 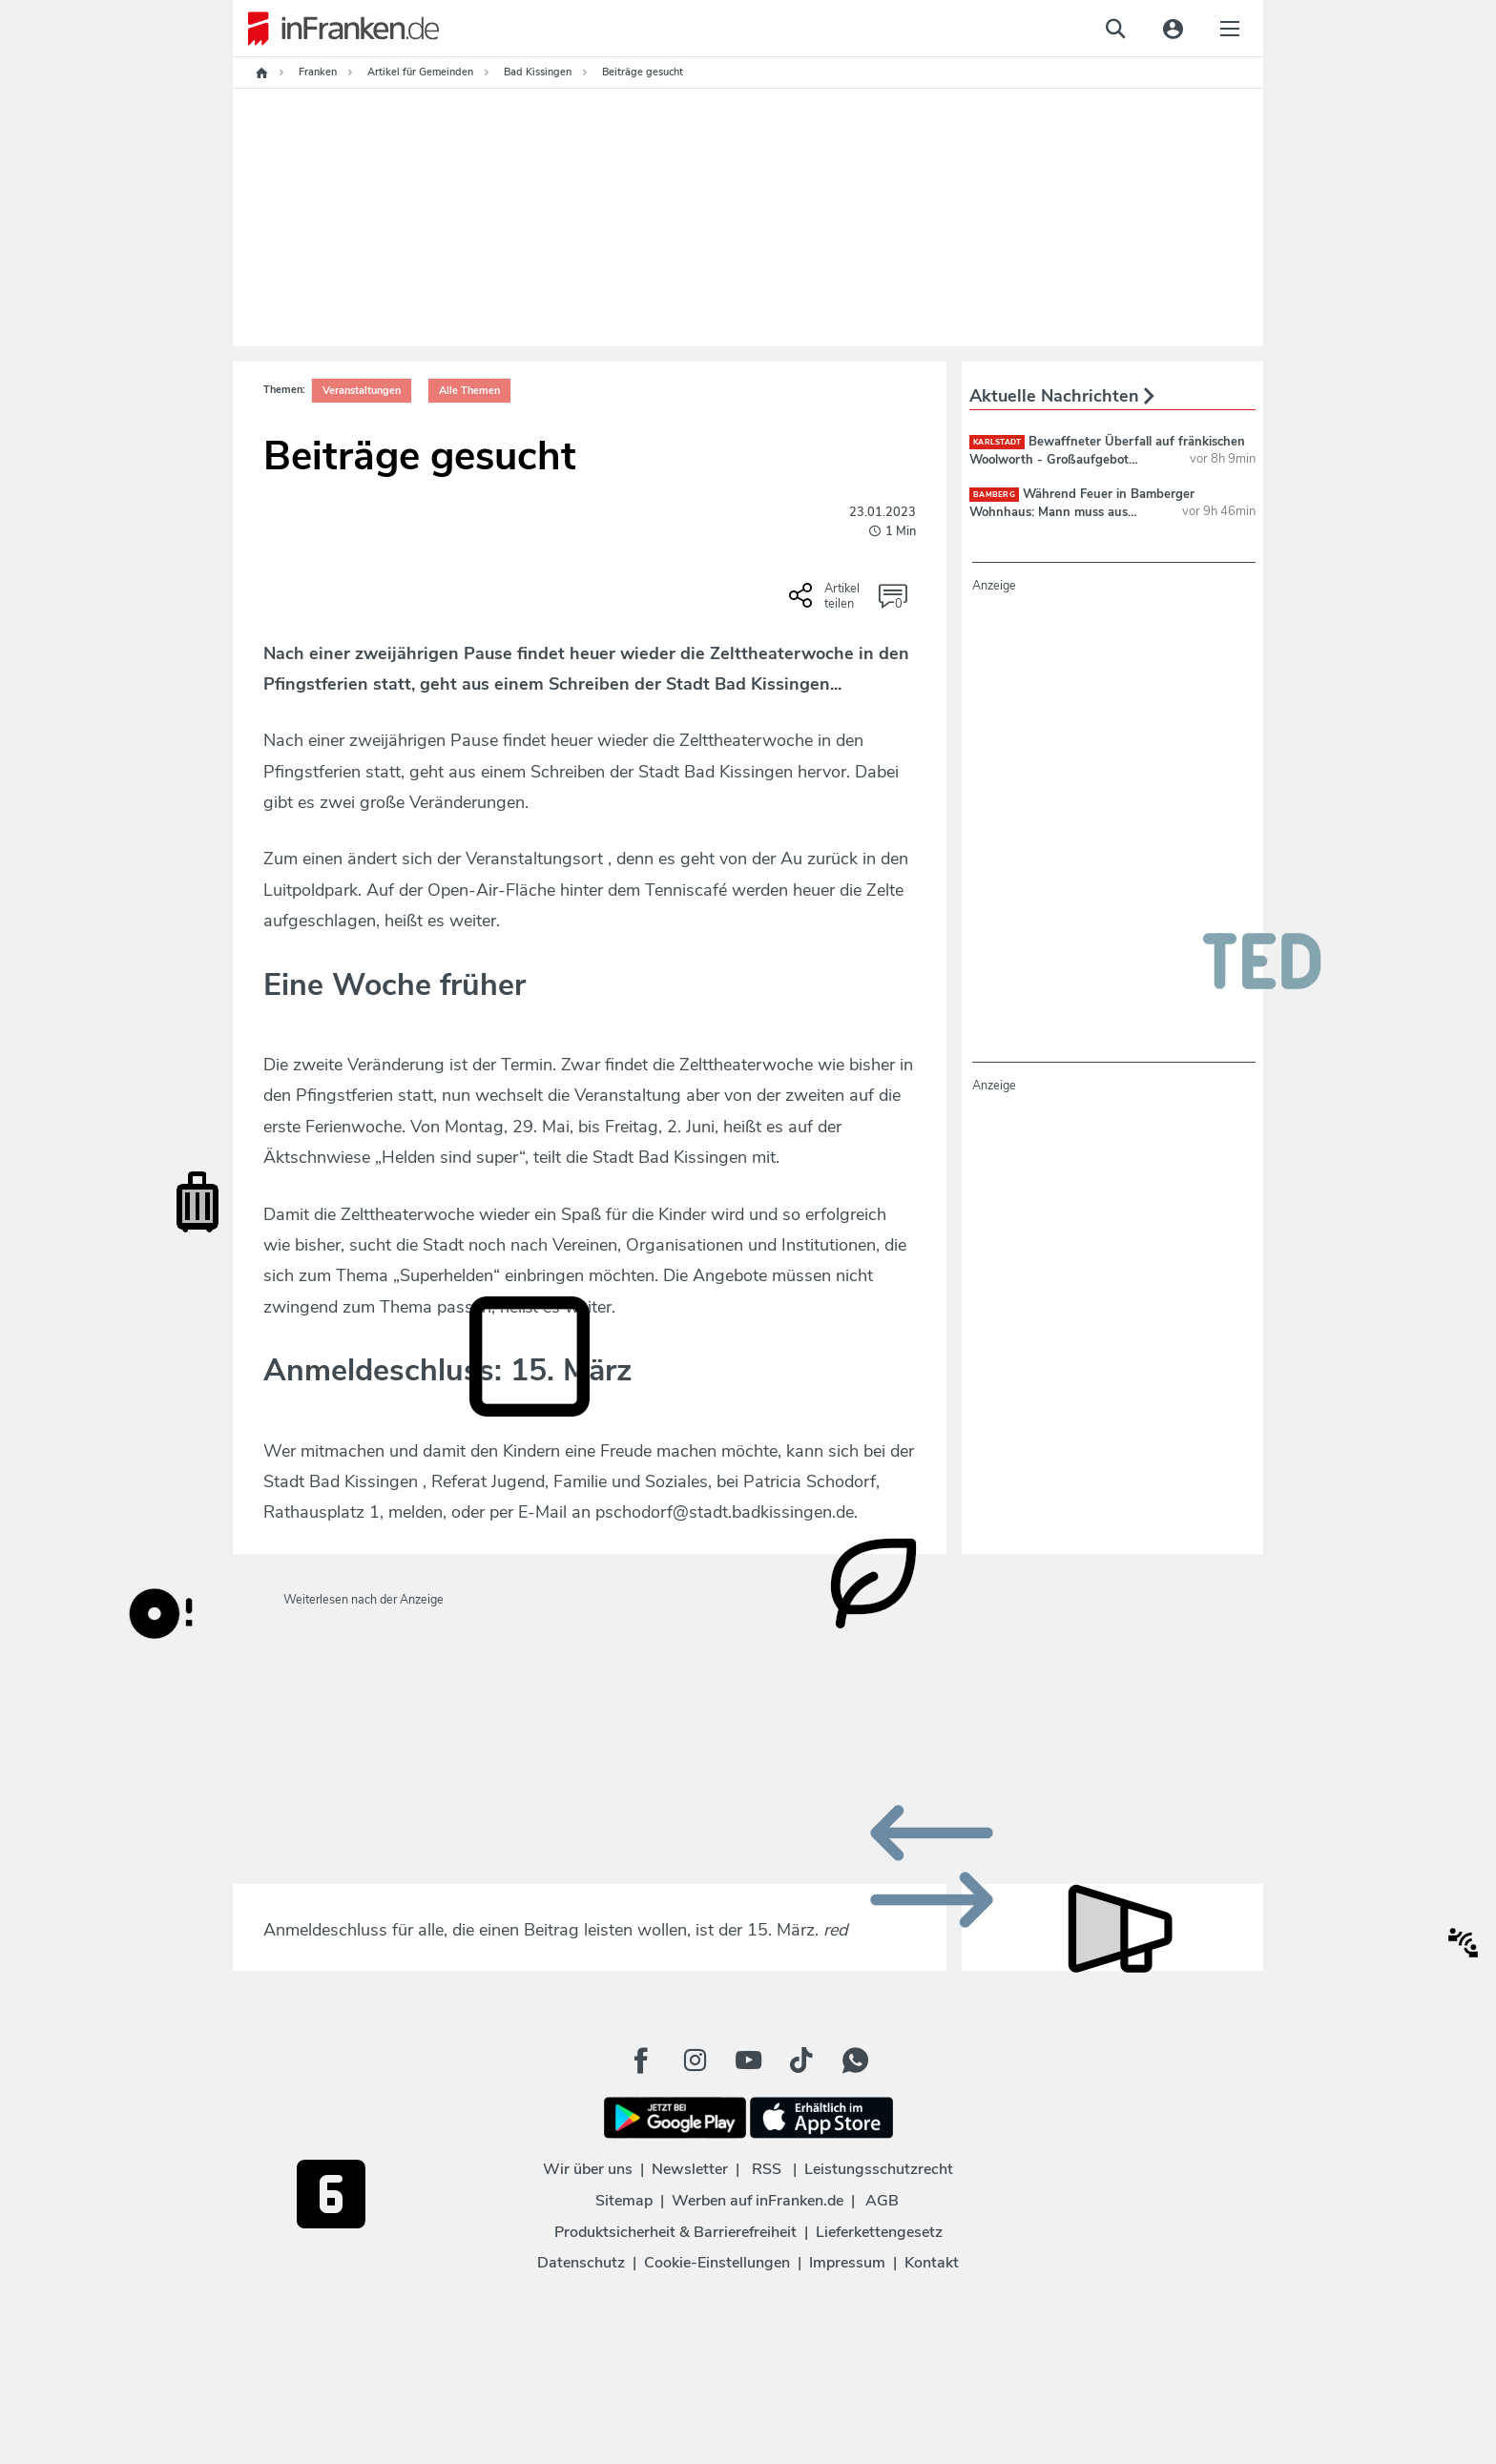 What do you see at coordinates (1264, 961) in the screenshot?
I see `open the TED app or website` at bounding box center [1264, 961].